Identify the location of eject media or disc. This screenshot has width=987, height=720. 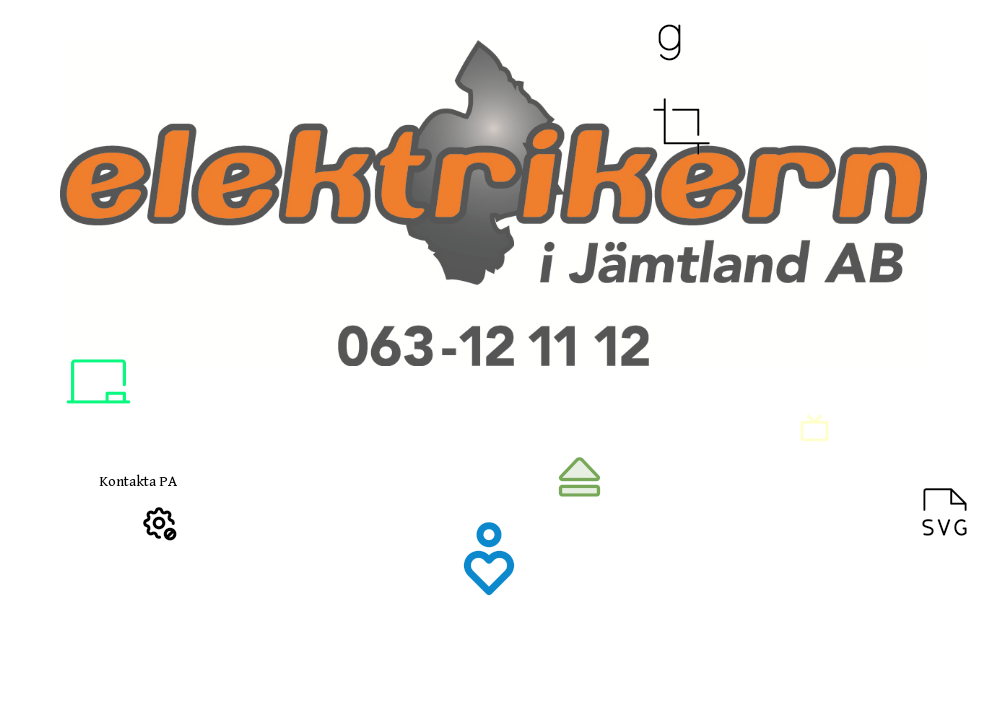
(579, 479).